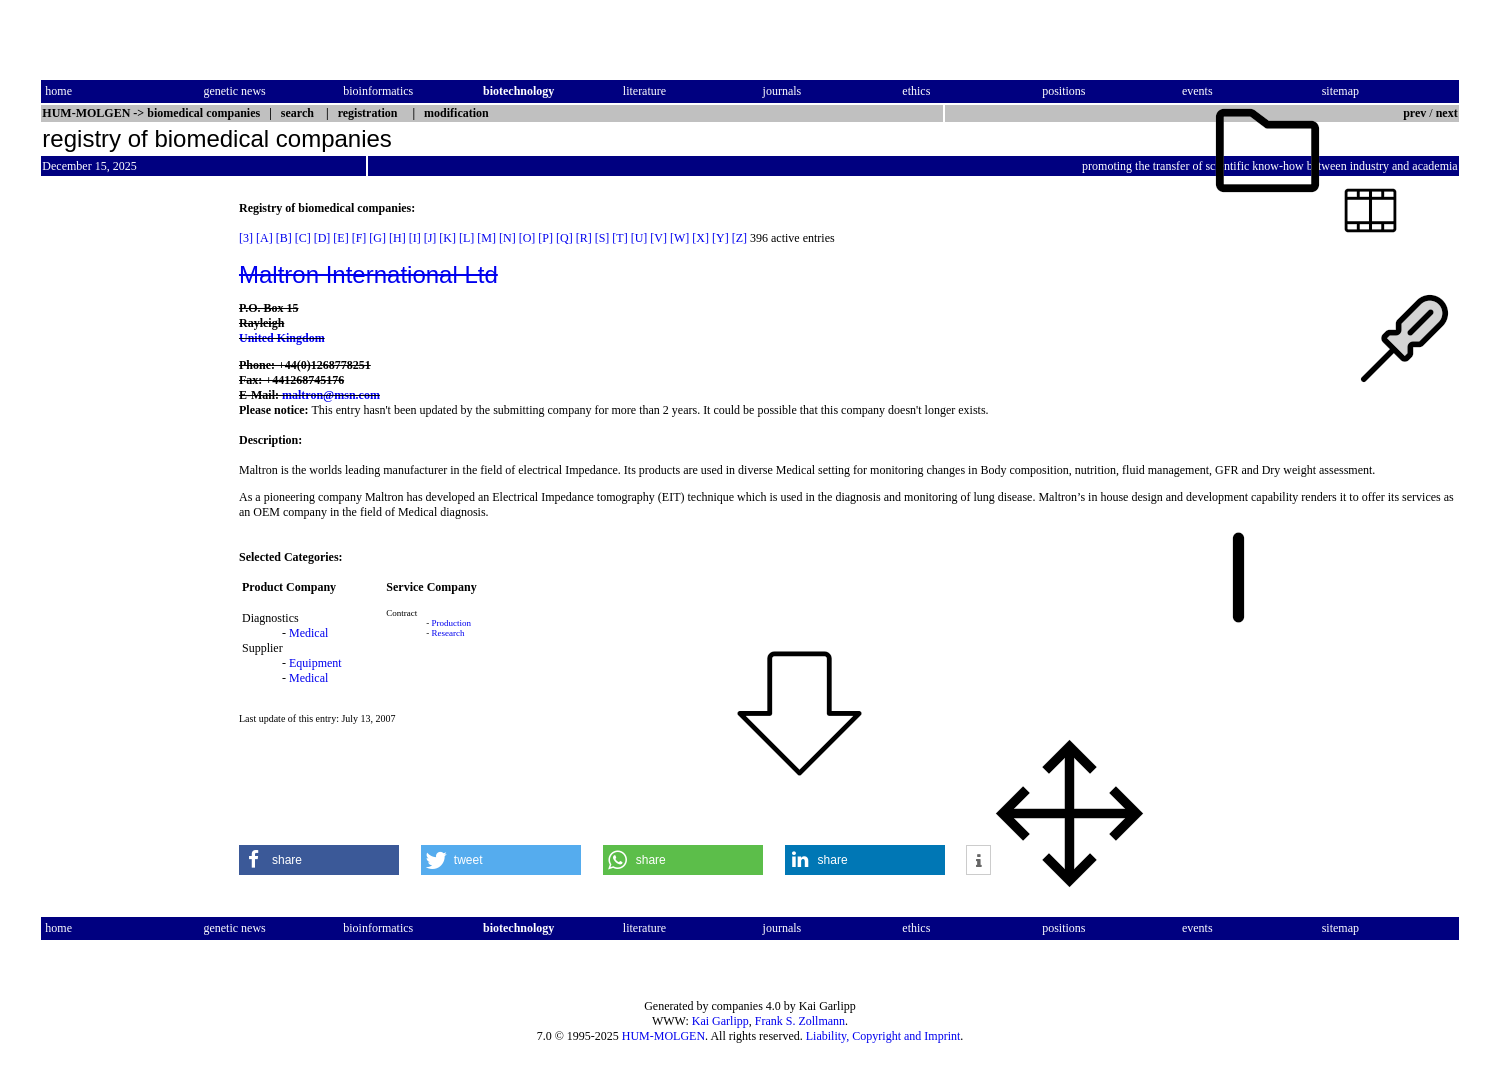  What do you see at coordinates (1238, 577) in the screenshot?
I see `indicates a count of one` at bounding box center [1238, 577].